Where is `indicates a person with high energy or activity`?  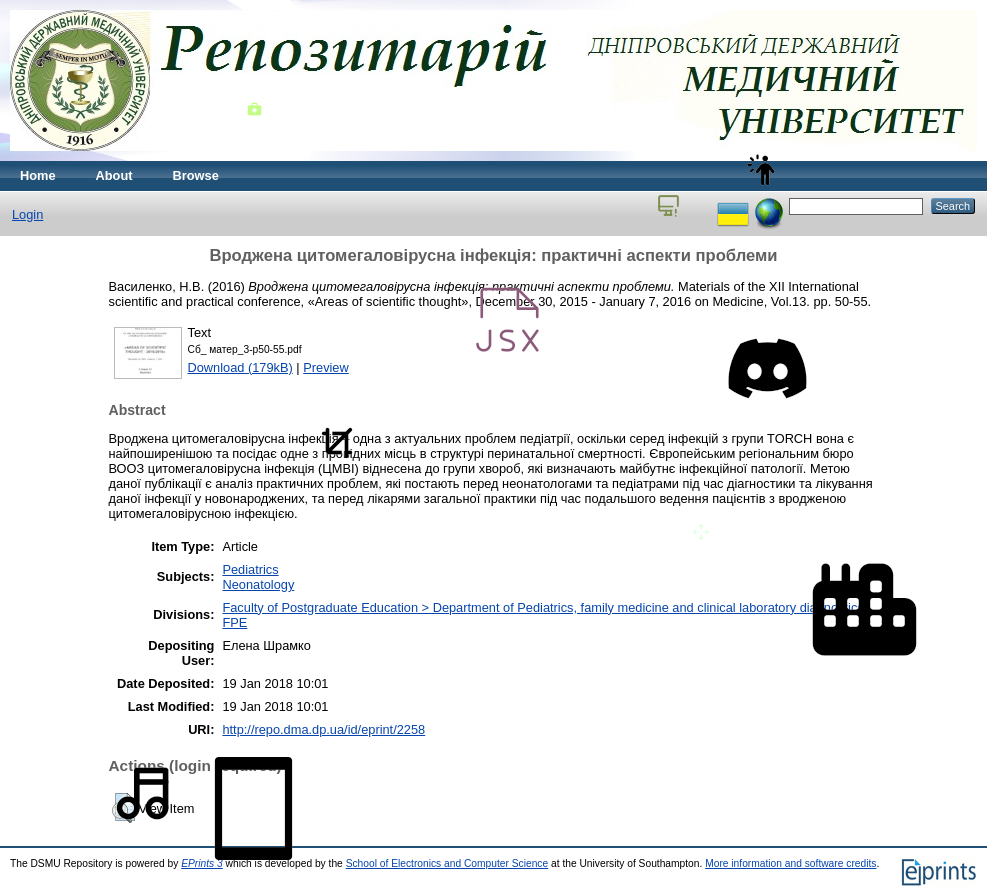
indicates a person with high energy or activity is located at coordinates (763, 170).